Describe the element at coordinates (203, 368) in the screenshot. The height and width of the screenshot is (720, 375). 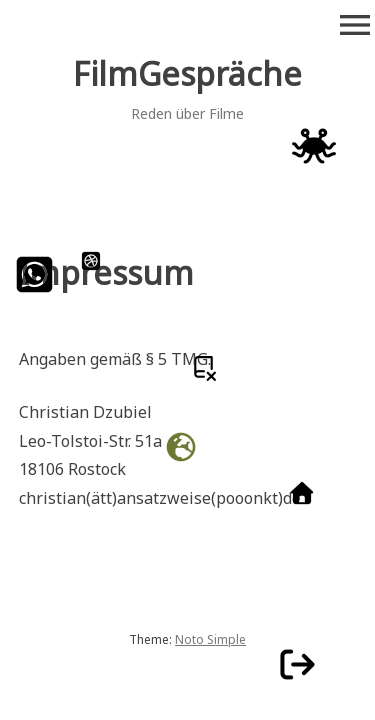
I see `indicates a deleted repository` at that location.